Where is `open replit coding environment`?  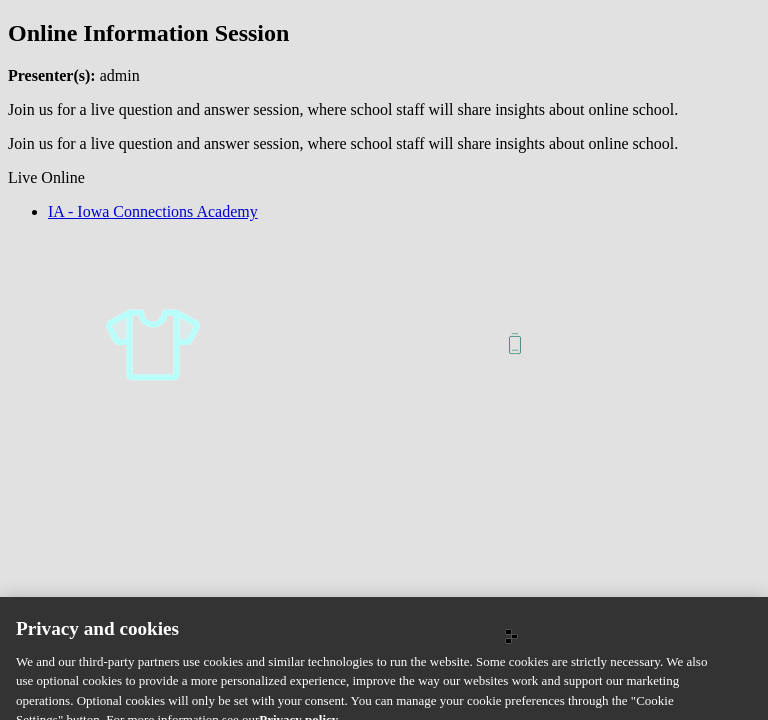
open replit coding environment is located at coordinates (510, 636).